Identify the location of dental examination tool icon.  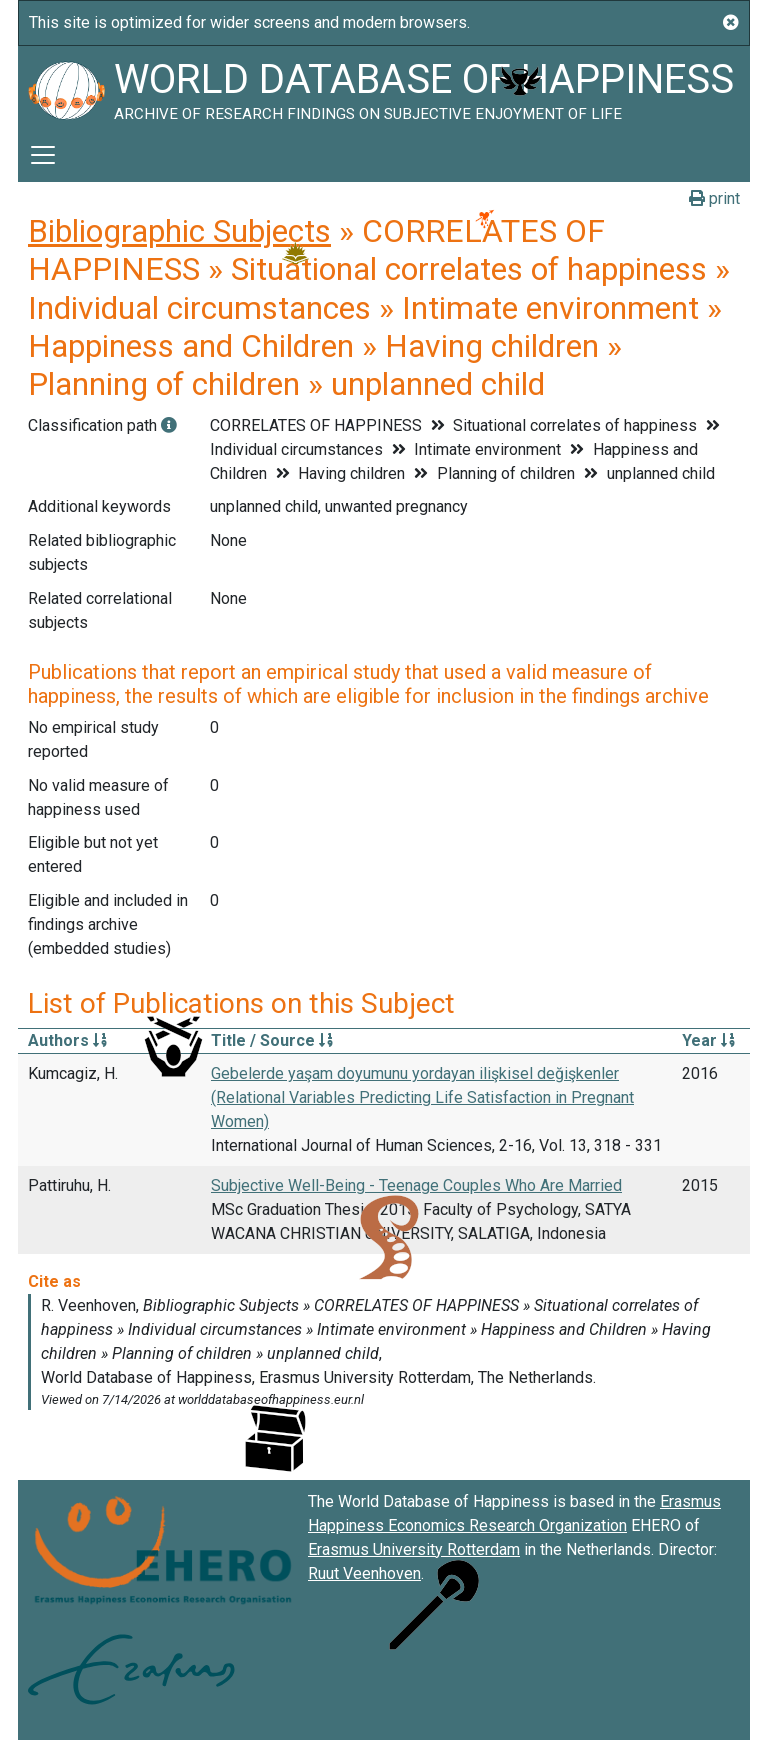
(434, 1604).